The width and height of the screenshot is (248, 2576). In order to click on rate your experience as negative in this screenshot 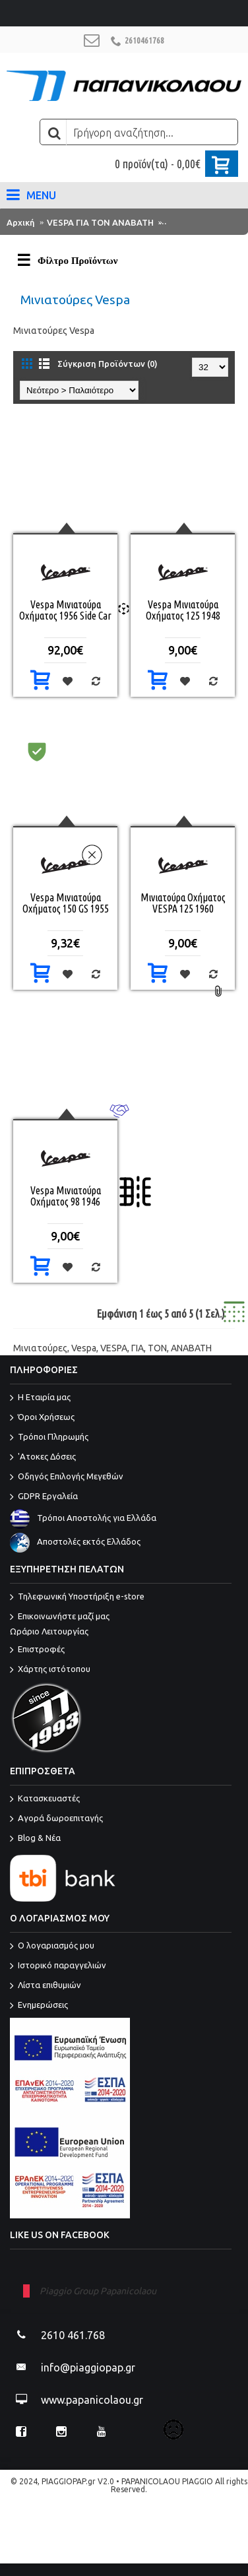, I will do `click(173, 2430)`.